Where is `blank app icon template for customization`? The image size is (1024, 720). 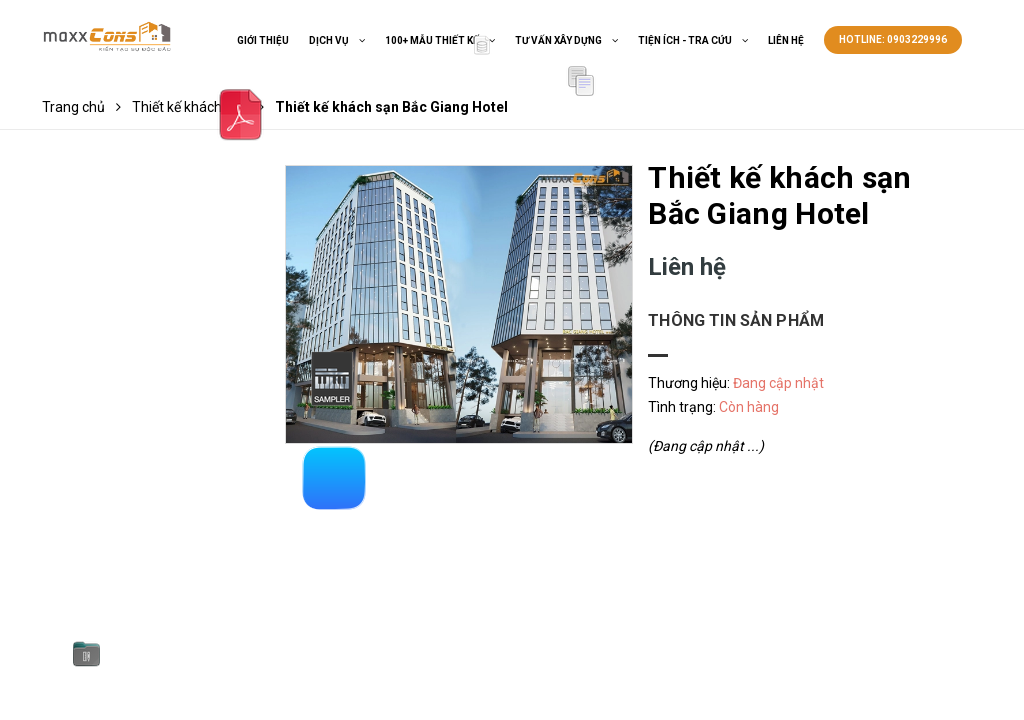
blank app icon template for customization is located at coordinates (334, 478).